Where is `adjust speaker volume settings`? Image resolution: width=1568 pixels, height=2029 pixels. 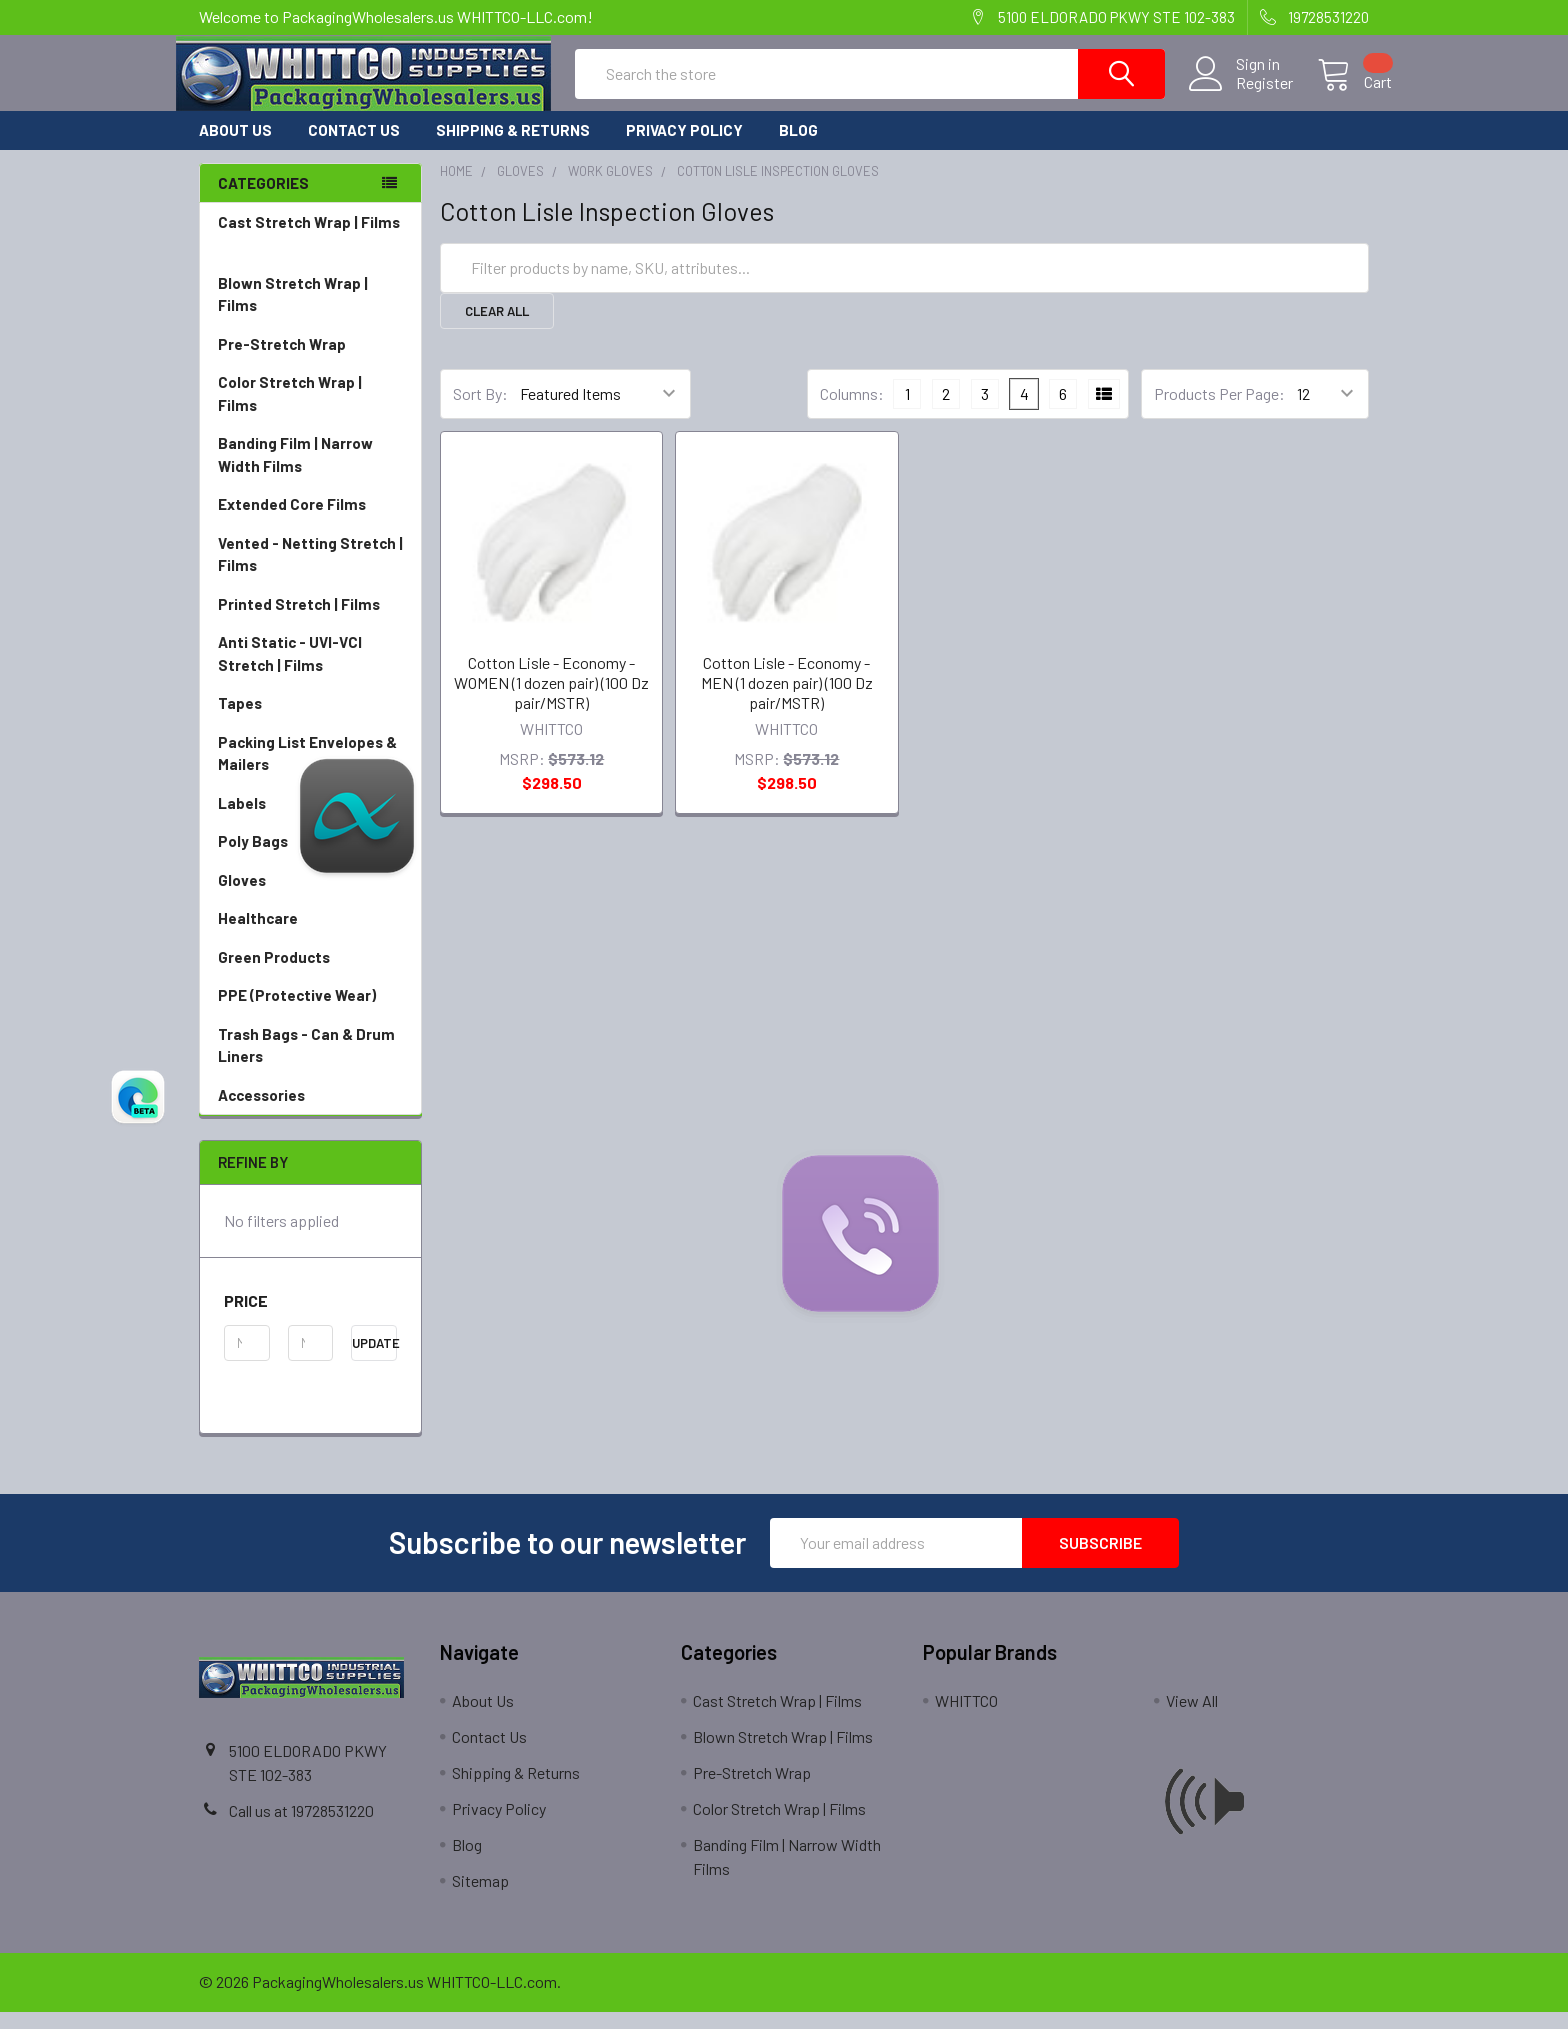 adjust speaker volume settings is located at coordinates (1204, 1801).